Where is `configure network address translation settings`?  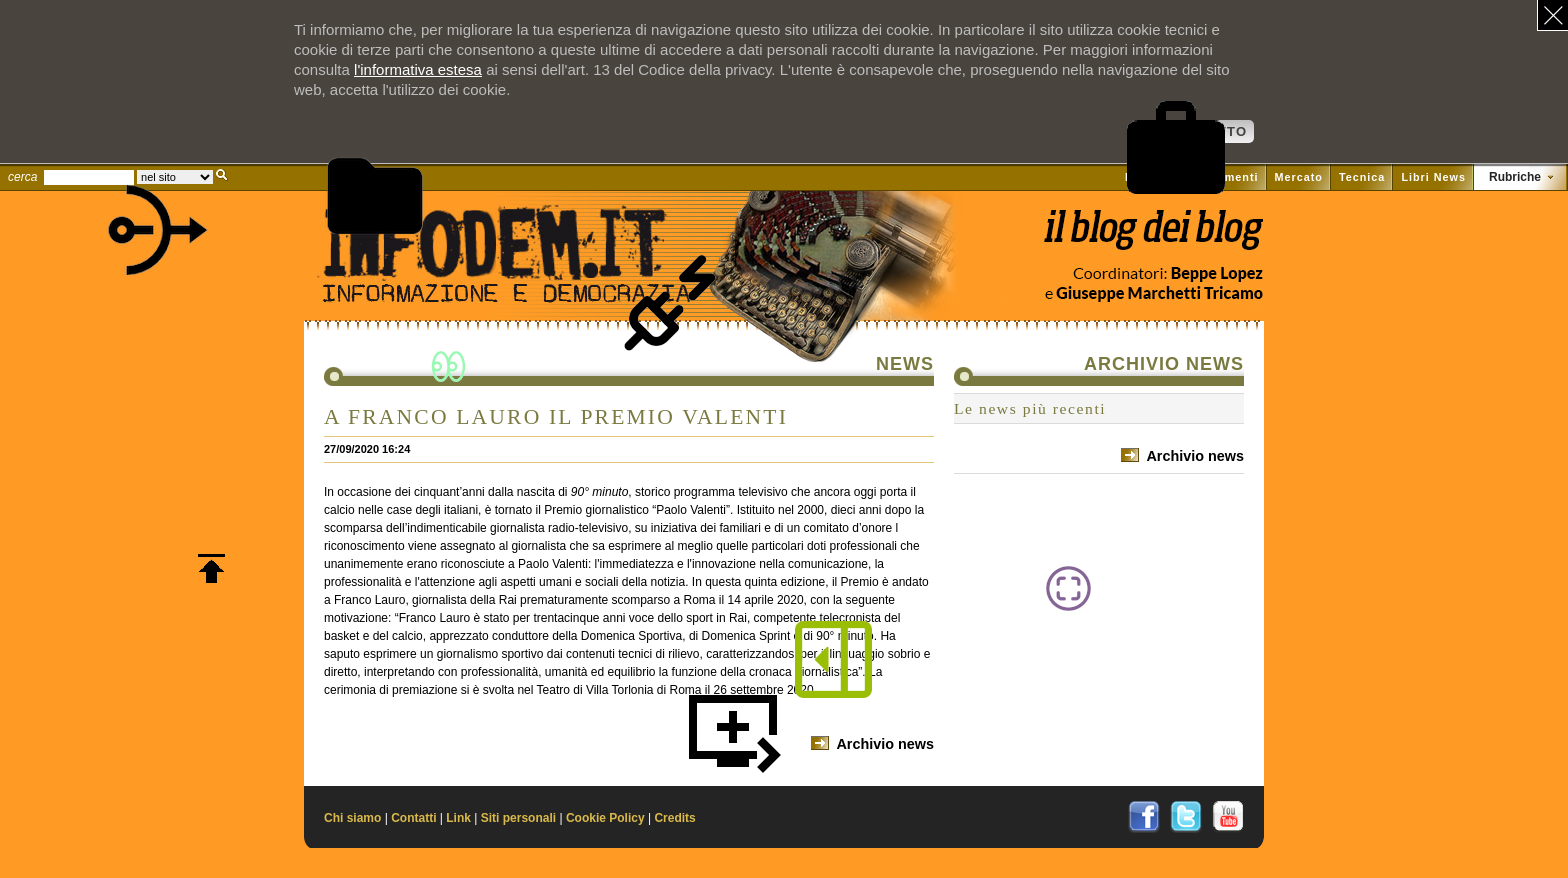 configure network address translation settings is located at coordinates (158, 230).